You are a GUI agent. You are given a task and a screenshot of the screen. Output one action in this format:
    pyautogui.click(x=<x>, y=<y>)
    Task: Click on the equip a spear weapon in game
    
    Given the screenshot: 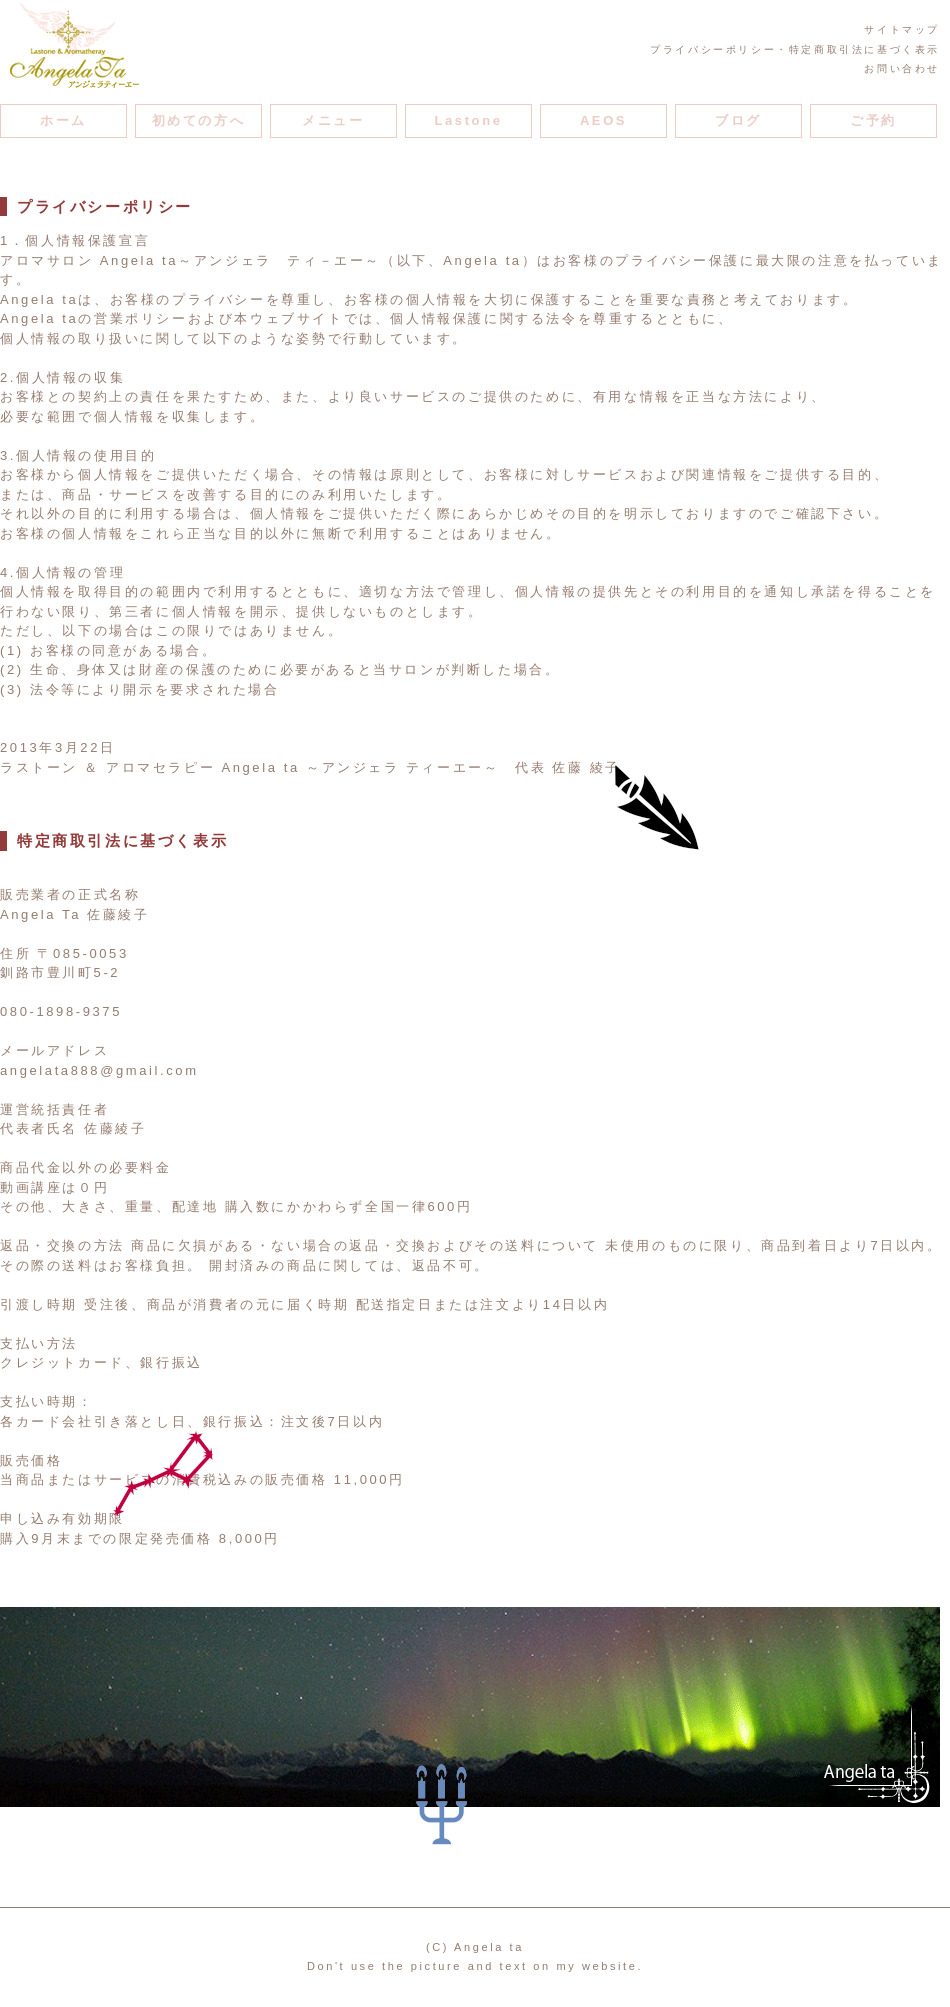 What is the action you would take?
    pyautogui.click(x=656, y=807)
    